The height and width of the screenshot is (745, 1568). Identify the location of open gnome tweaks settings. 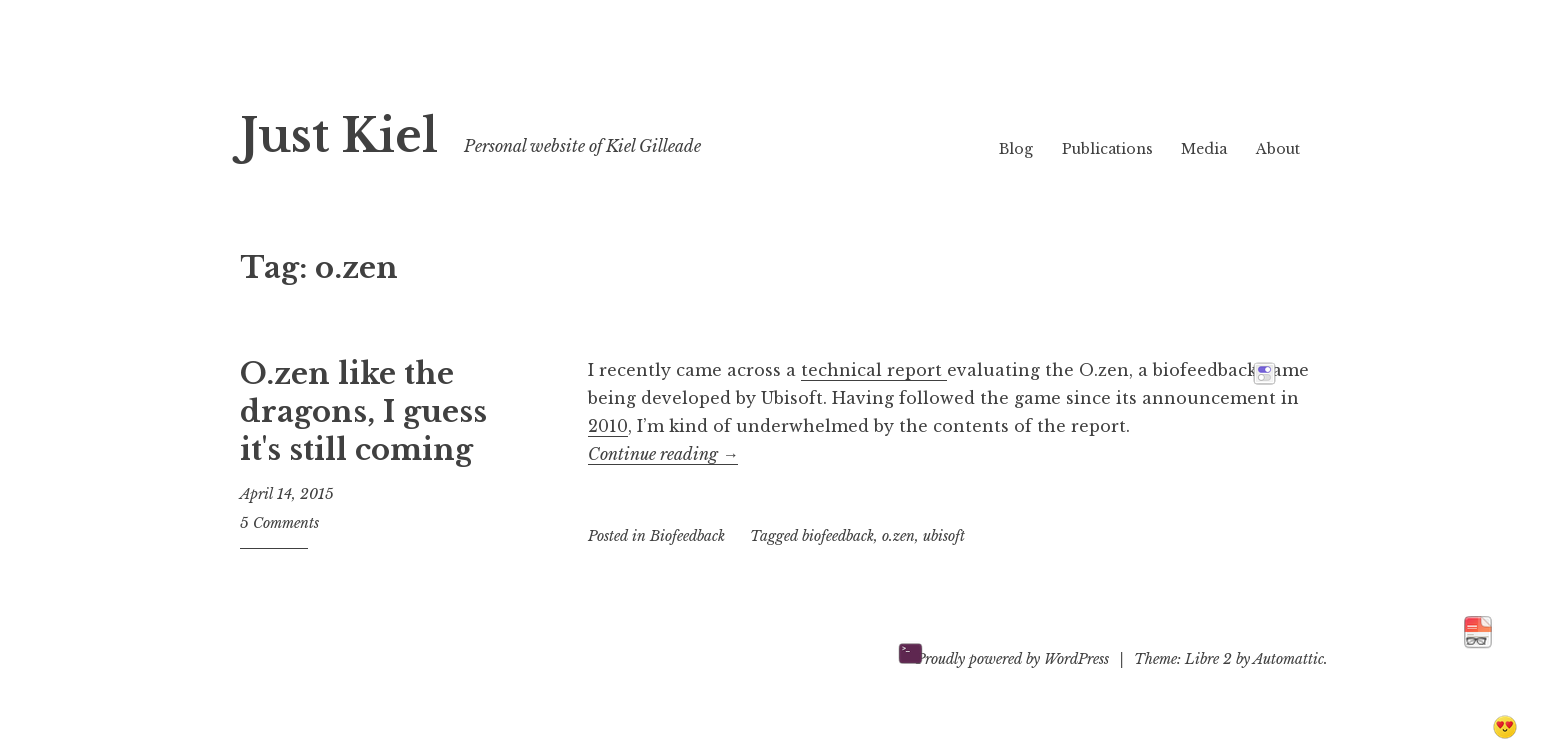
(1264, 373).